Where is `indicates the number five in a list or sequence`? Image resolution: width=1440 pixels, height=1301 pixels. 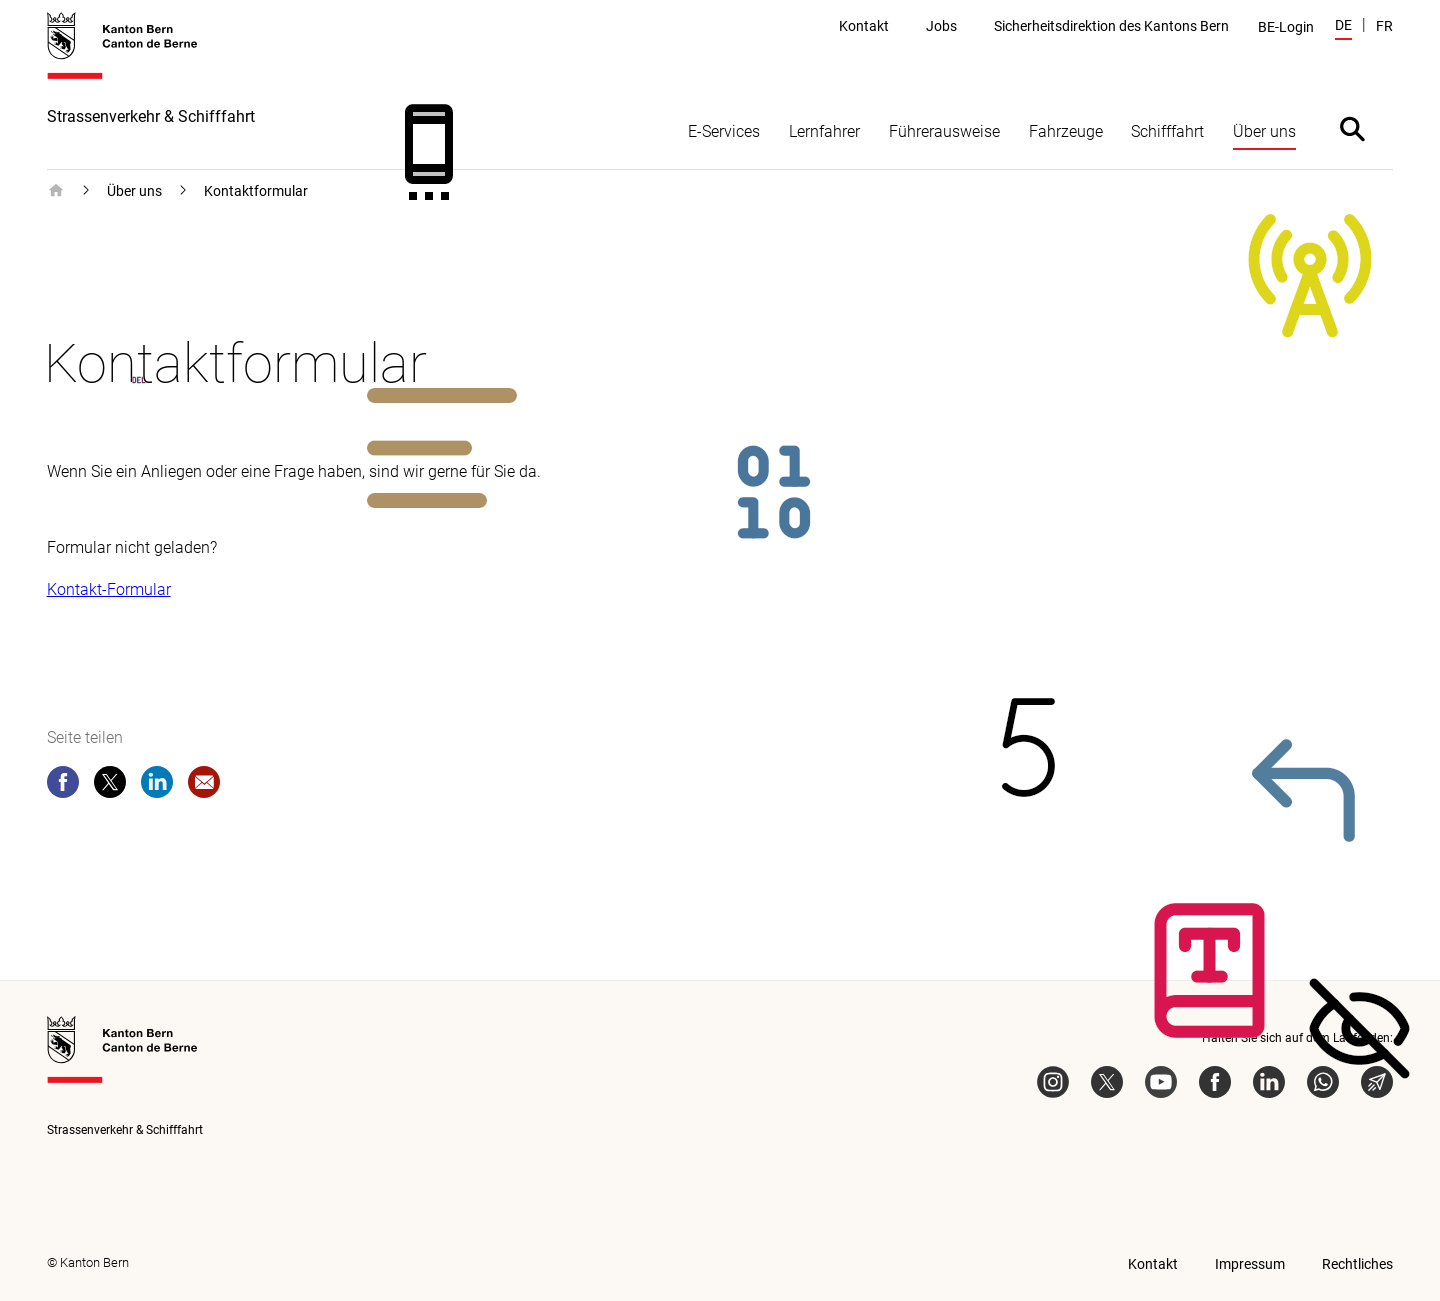
indicates the number five in a list or sequence is located at coordinates (1028, 747).